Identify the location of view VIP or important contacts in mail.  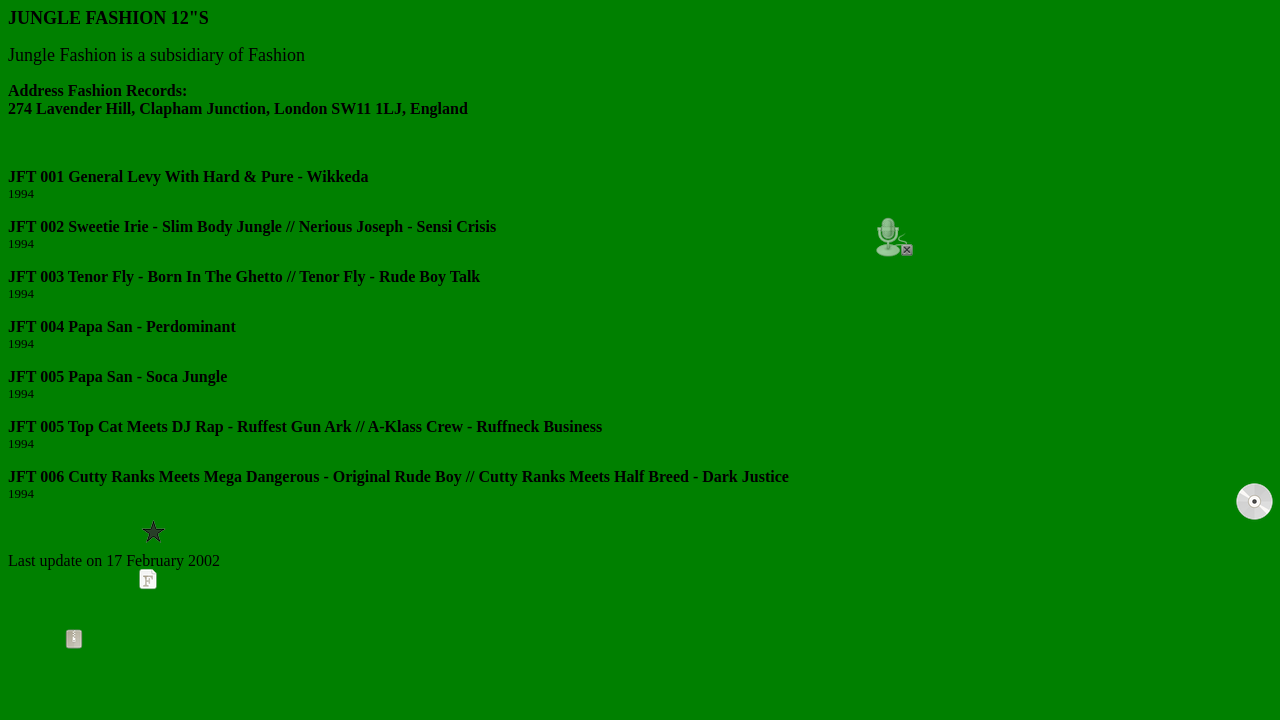
(153, 531).